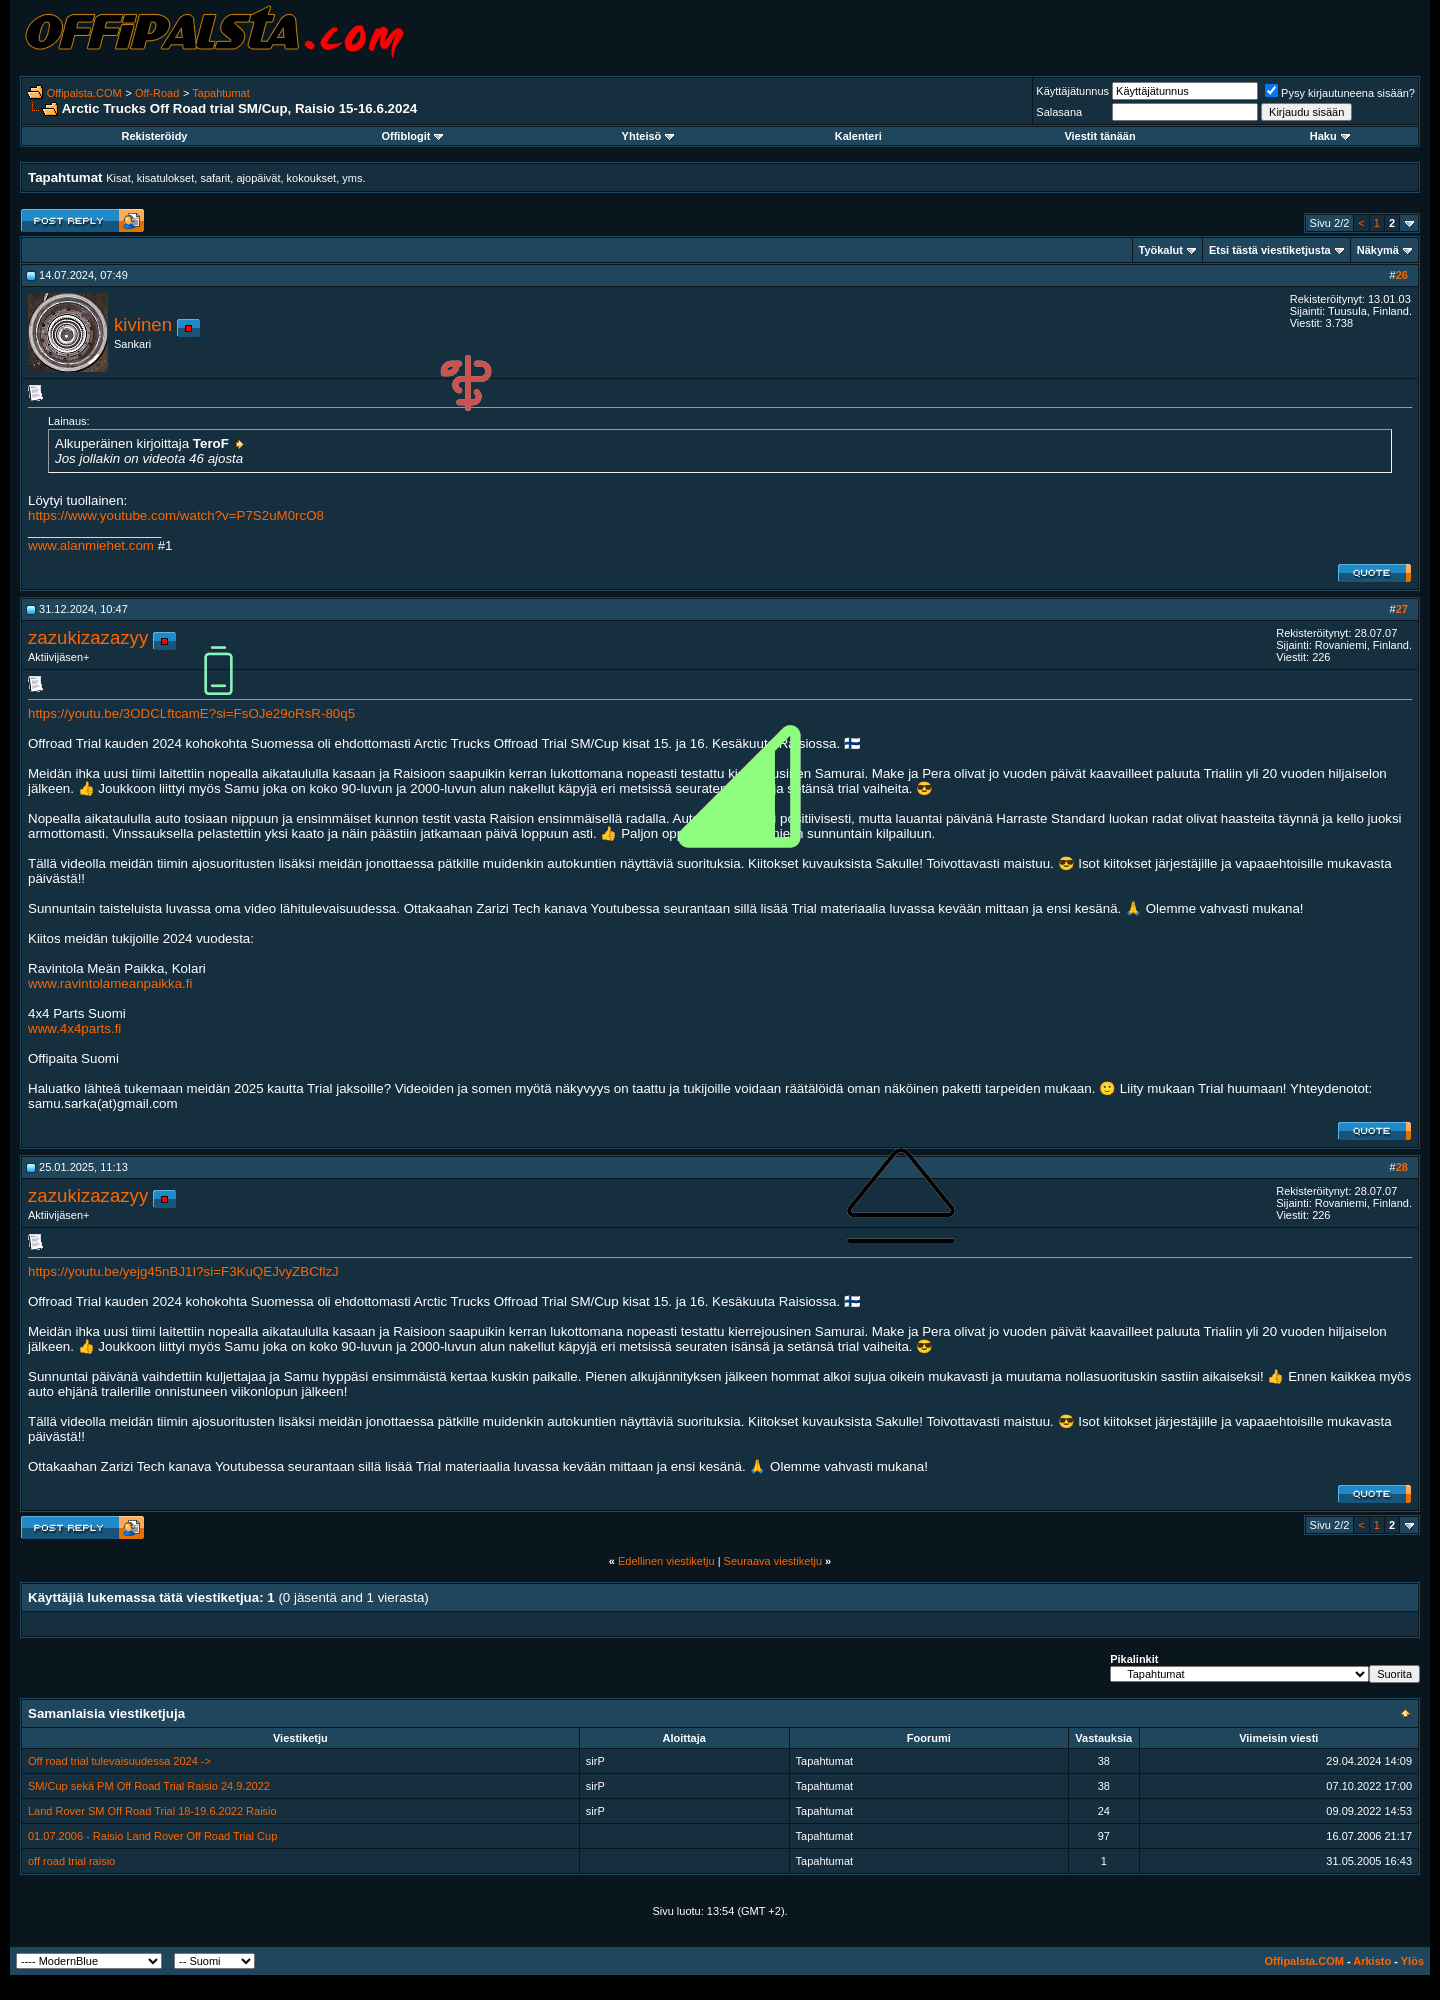  Describe the element at coordinates (901, 1202) in the screenshot. I see `eject media or disc` at that location.